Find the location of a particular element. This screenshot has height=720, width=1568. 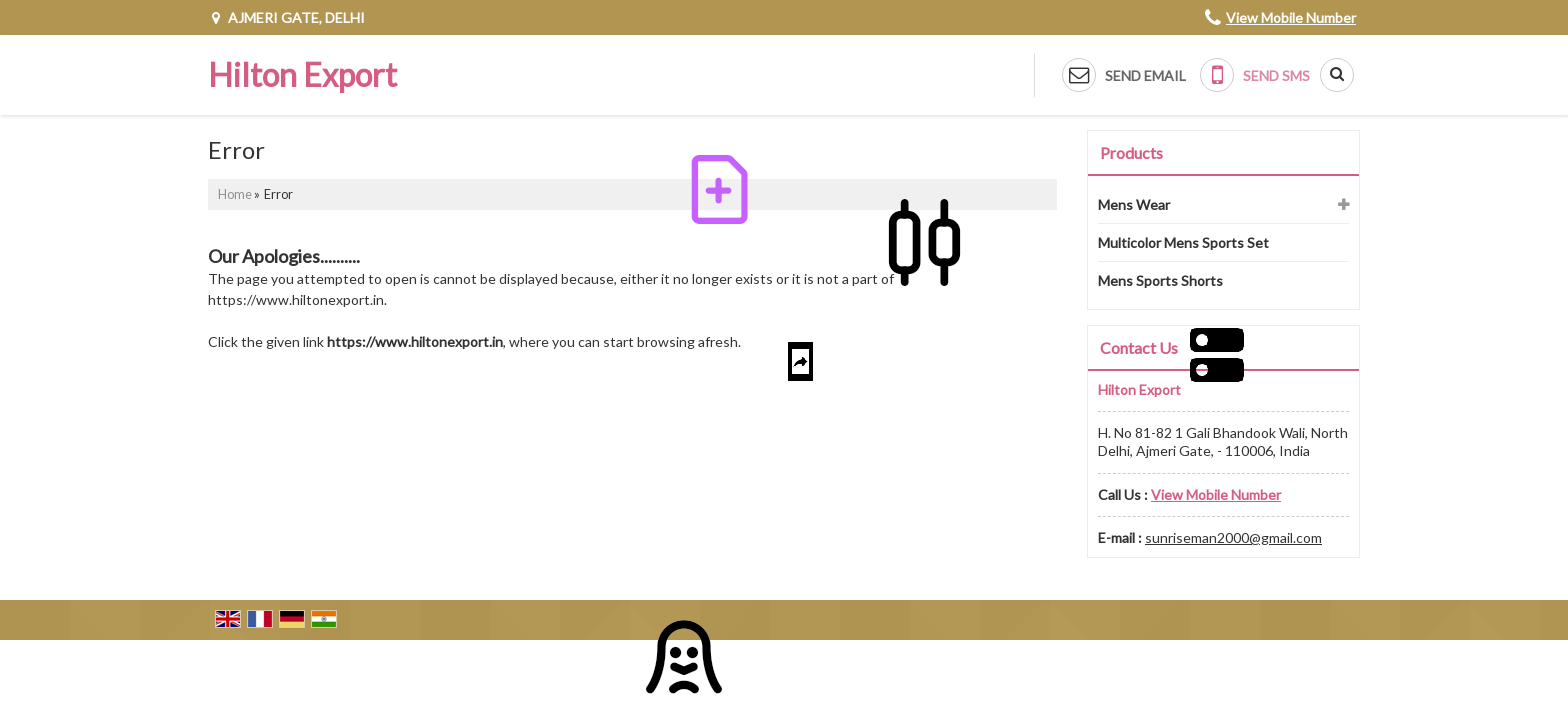

indicates linux operating system compatibility is located at coordinates (684, 661).